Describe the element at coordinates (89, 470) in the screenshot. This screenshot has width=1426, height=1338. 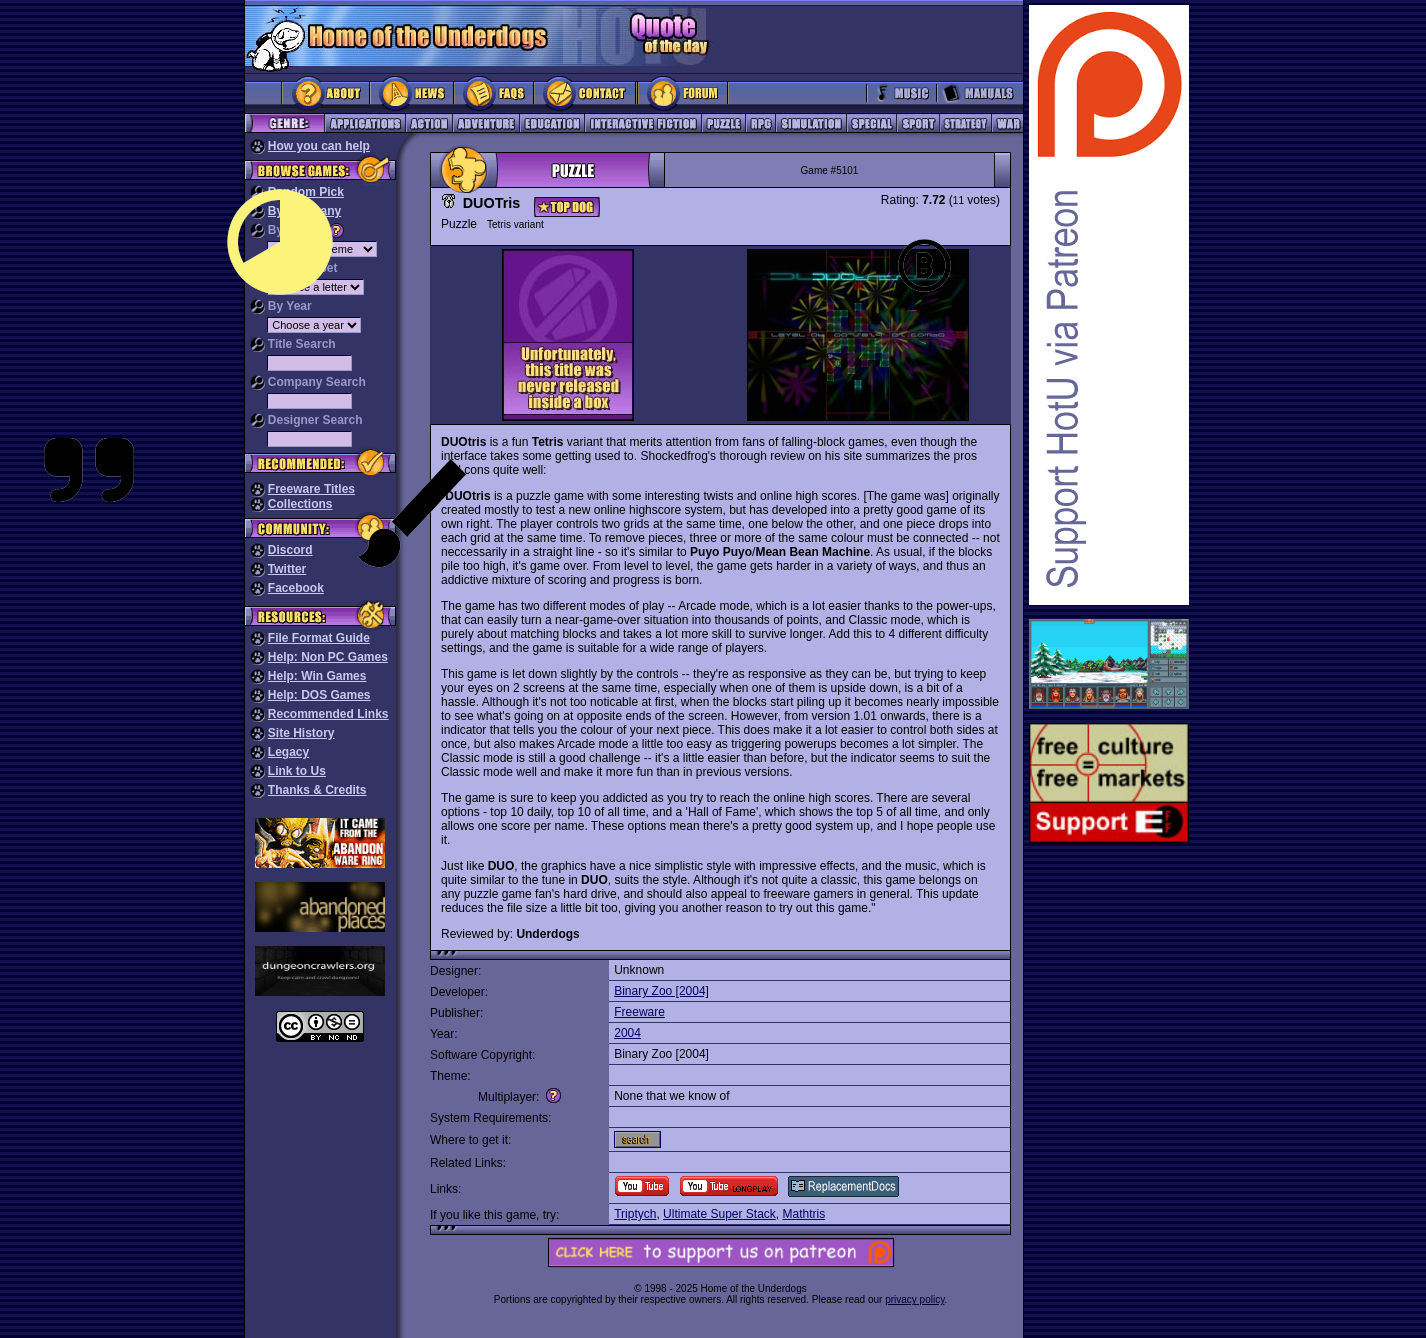
I see `insert a blockquote or citation` at that location.